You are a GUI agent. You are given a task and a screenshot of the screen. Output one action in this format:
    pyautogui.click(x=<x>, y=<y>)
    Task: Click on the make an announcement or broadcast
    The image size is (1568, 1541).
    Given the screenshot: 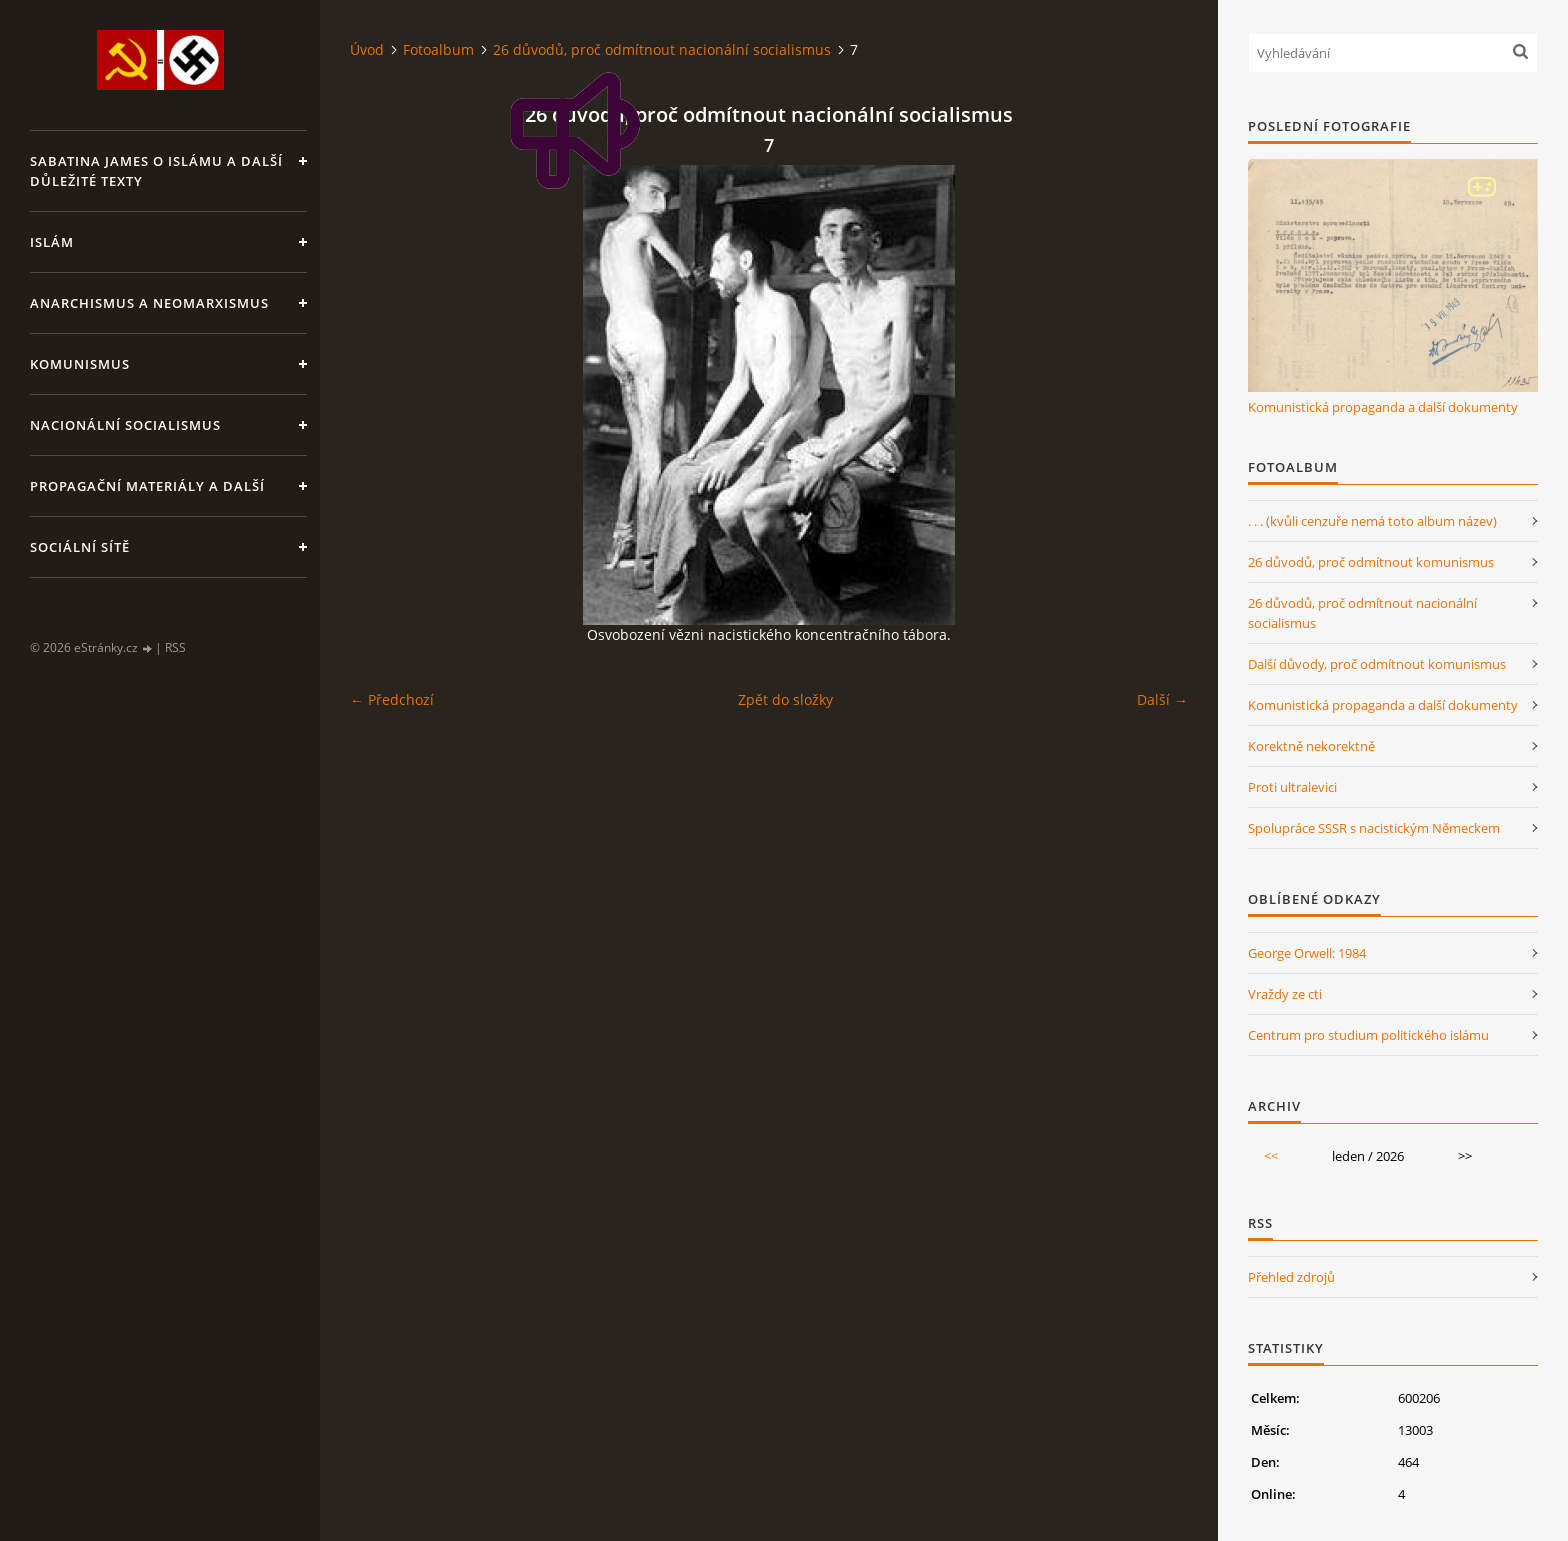 What is the action you would take?
    pyautogui.click(x=575, y=130)
    